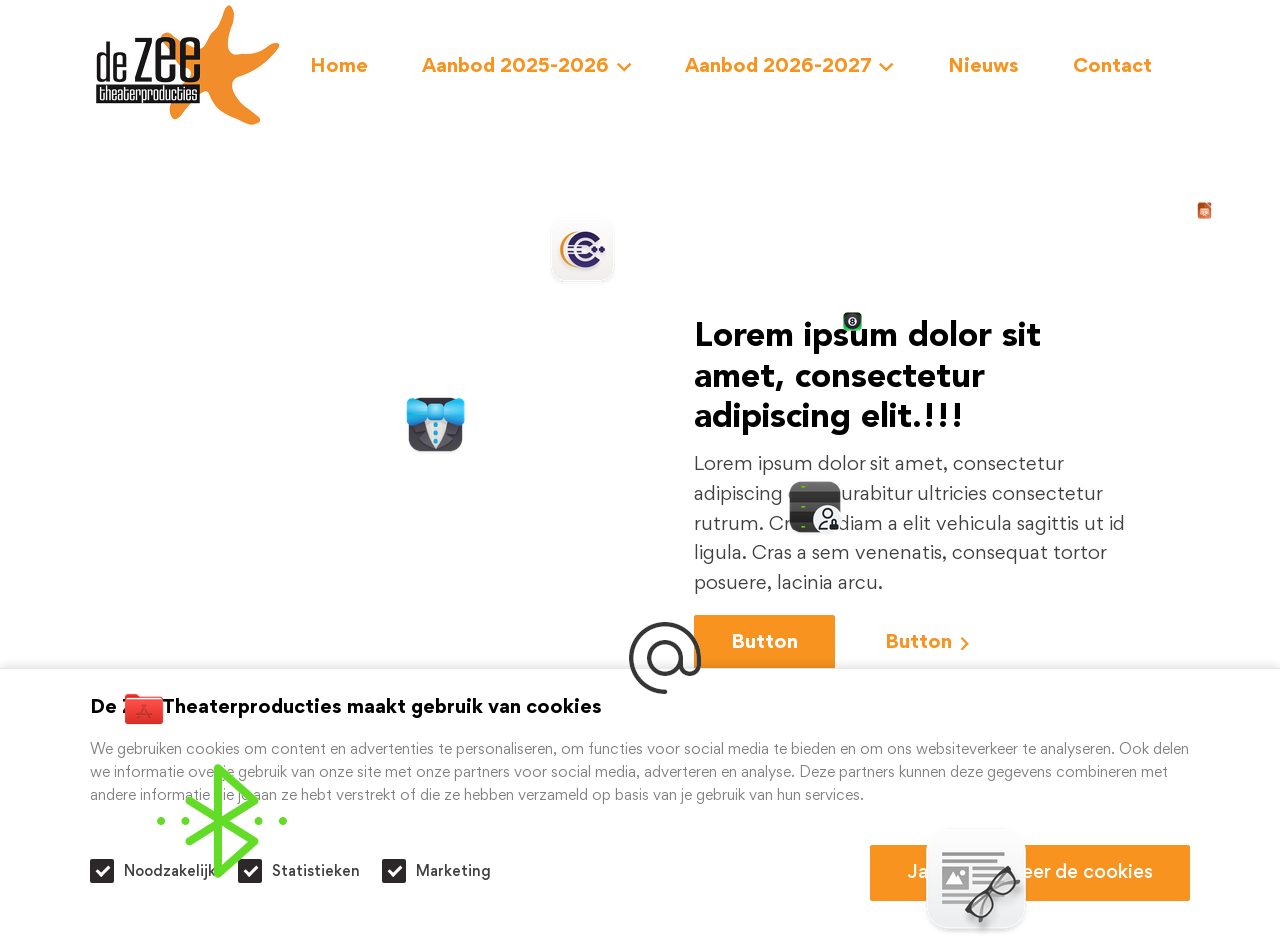 The image size is (1280, 939). Describe the element at coordinates (852, 321) in the screenshot. I see `open clairvoyant magic 8-ball fortune telling app` at that location.